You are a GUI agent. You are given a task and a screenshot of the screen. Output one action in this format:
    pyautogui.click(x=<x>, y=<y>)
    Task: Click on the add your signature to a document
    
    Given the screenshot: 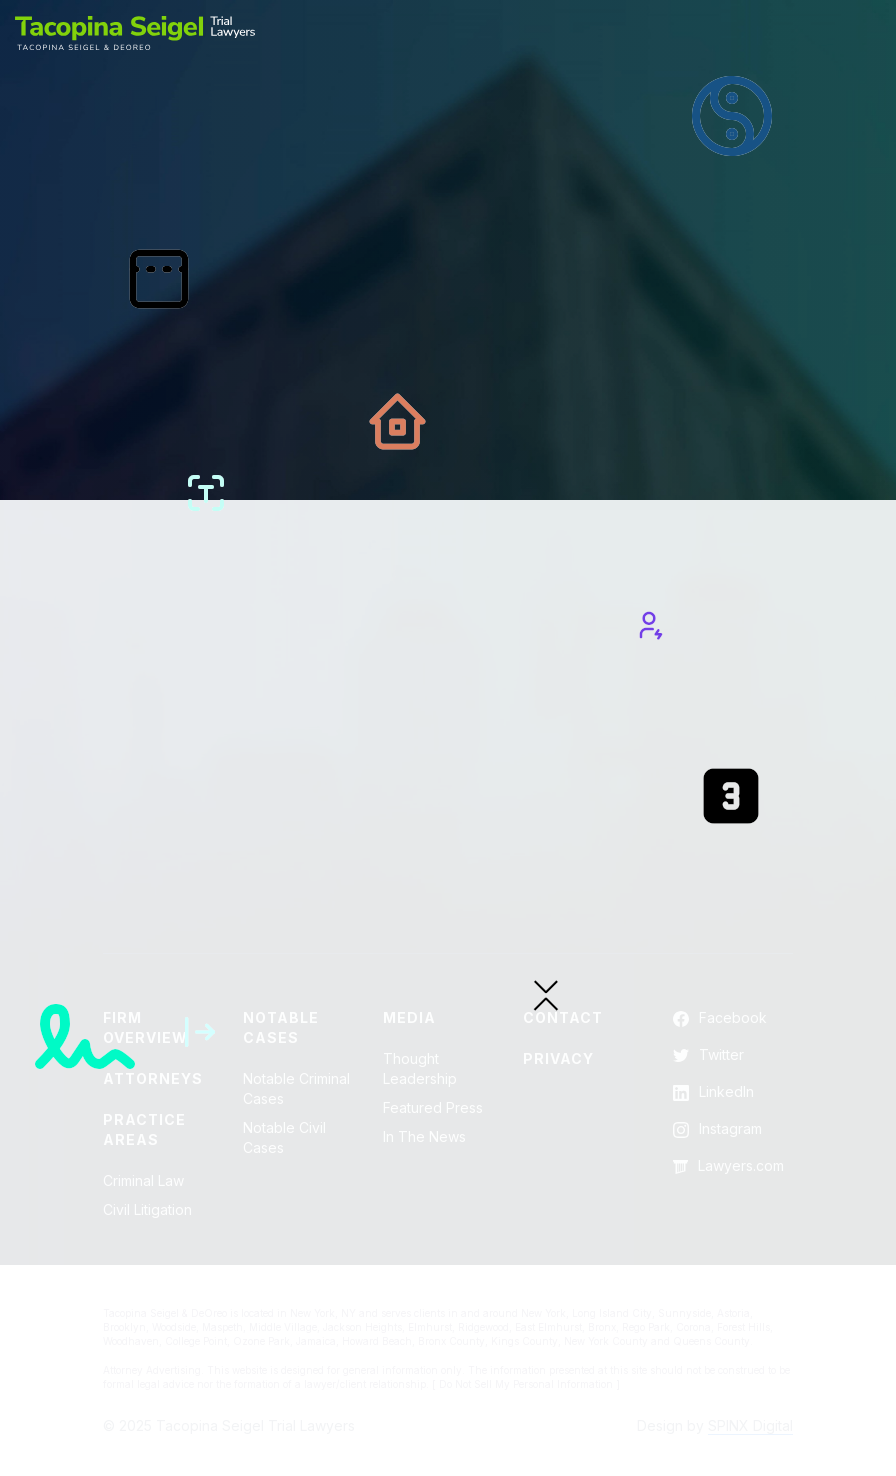 What is the action you would take?
    pyautogui.click(x=85, y=1039)
    